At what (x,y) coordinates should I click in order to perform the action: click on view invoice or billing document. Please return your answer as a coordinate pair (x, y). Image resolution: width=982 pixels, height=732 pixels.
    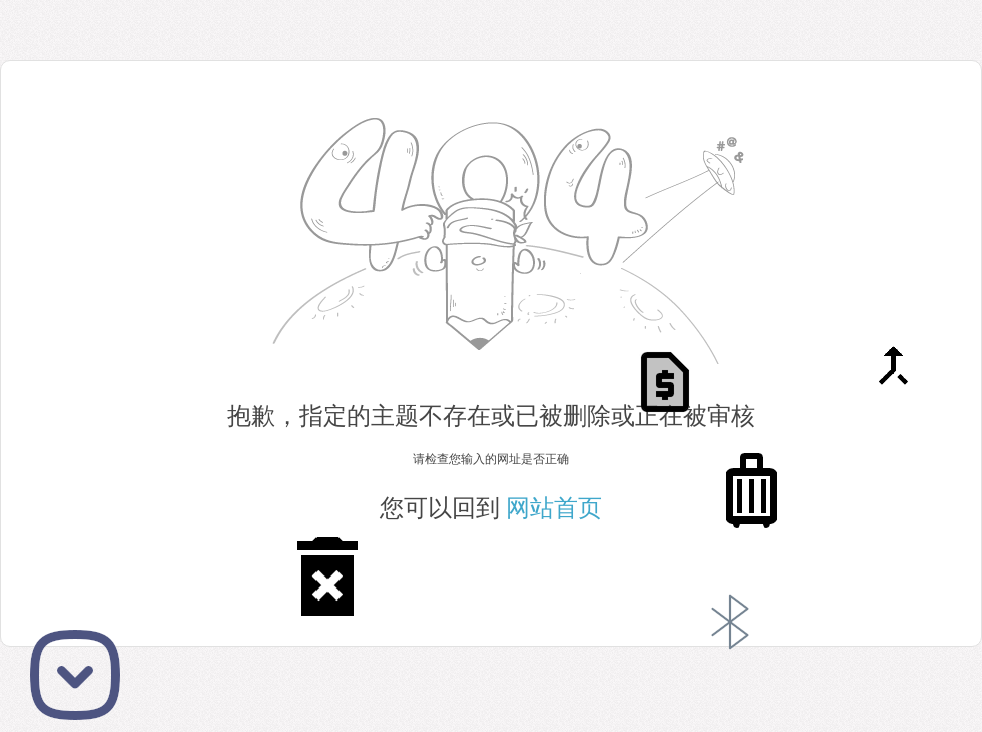
    Looking at the image, I should click on (665, 382).